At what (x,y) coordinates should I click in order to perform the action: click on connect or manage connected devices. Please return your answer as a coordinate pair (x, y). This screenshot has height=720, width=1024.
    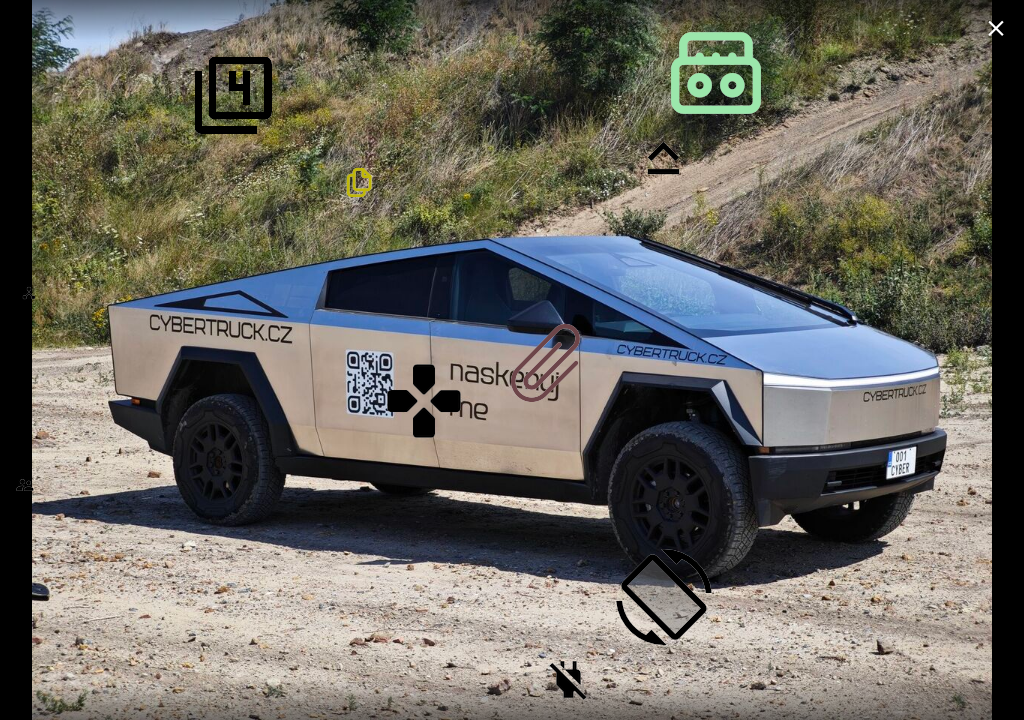
    Looking at the image, I should click on (29, 293).